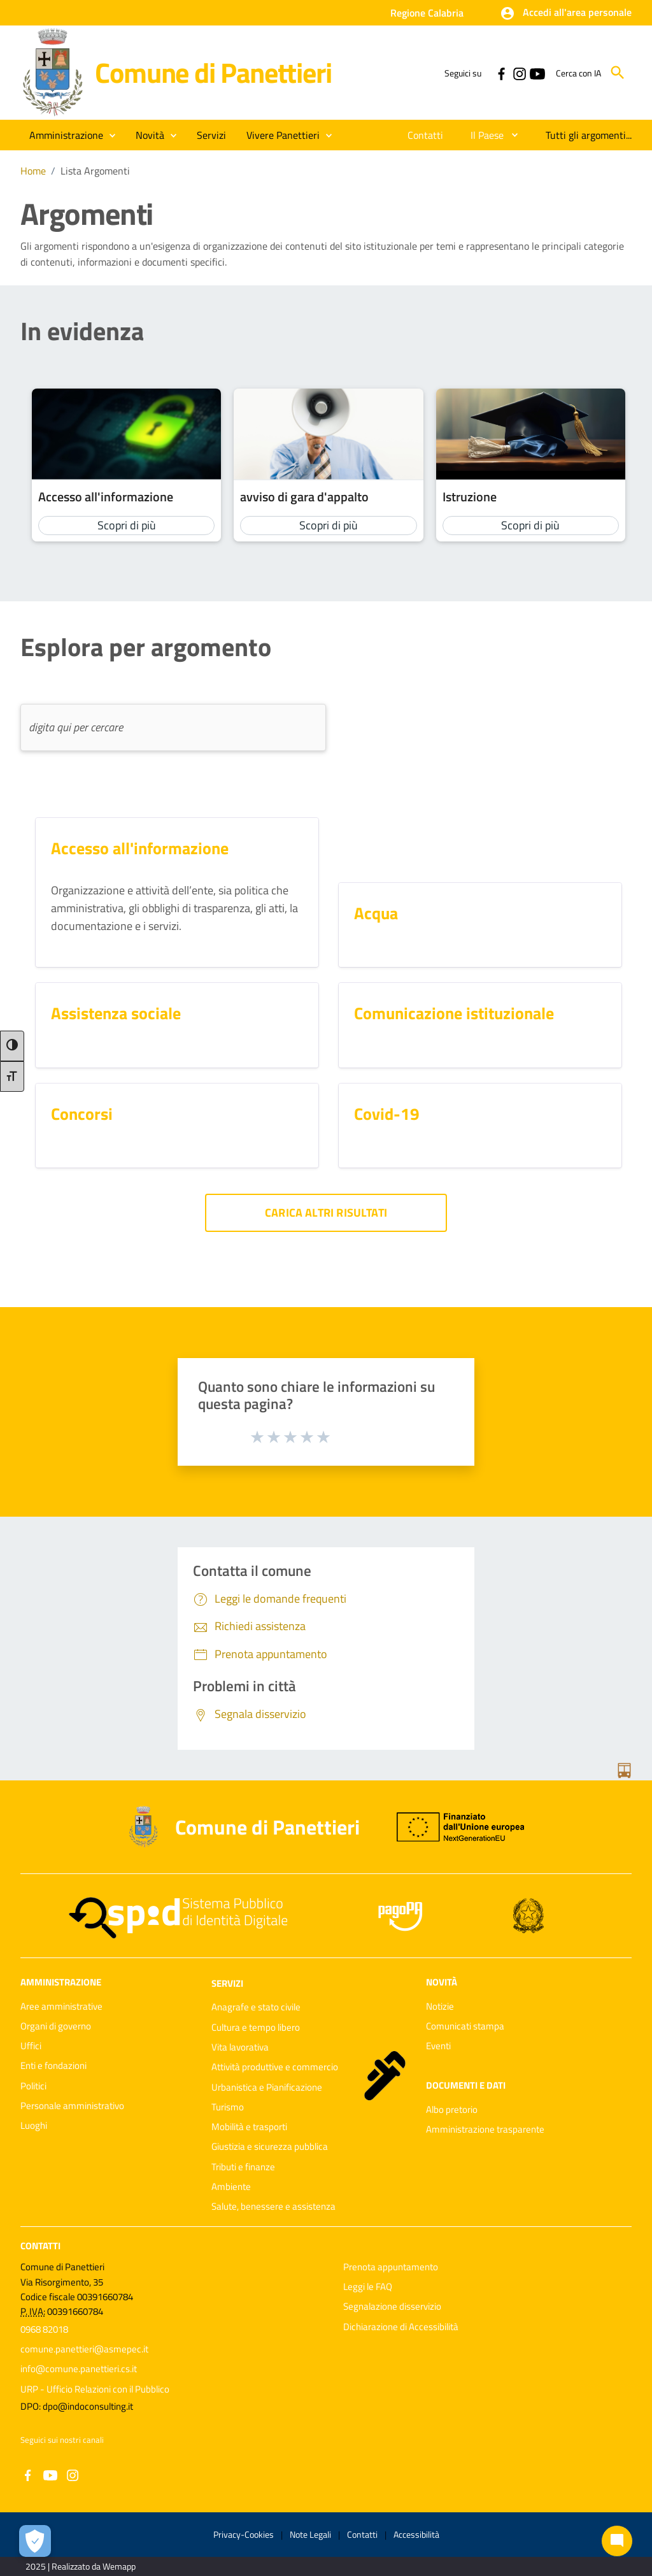 The height and width of the screenshot is (2576, 652). I want to click on view public transit options, so click(624, 1770).